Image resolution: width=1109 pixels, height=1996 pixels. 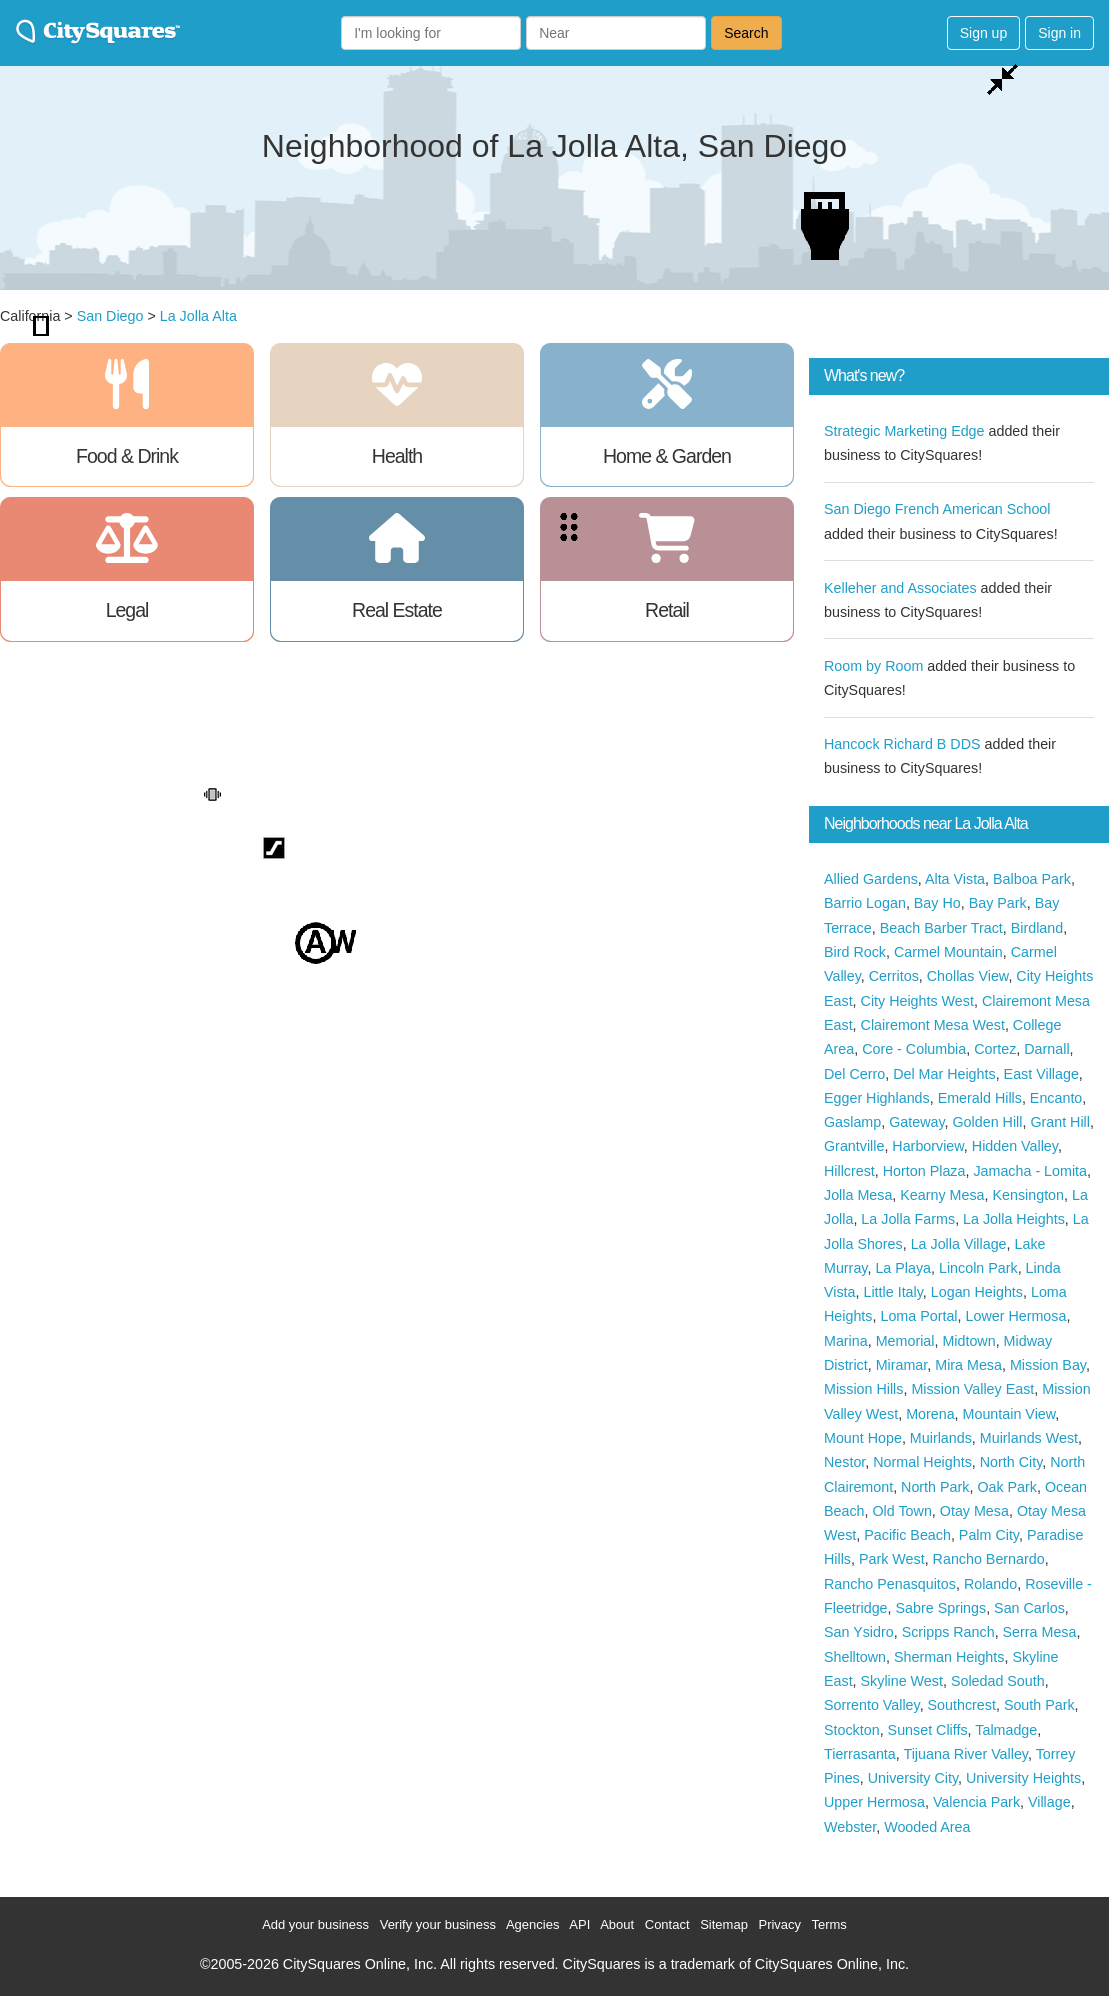 I want to click on configure HDMI input settings, so click(x=825, y=226).